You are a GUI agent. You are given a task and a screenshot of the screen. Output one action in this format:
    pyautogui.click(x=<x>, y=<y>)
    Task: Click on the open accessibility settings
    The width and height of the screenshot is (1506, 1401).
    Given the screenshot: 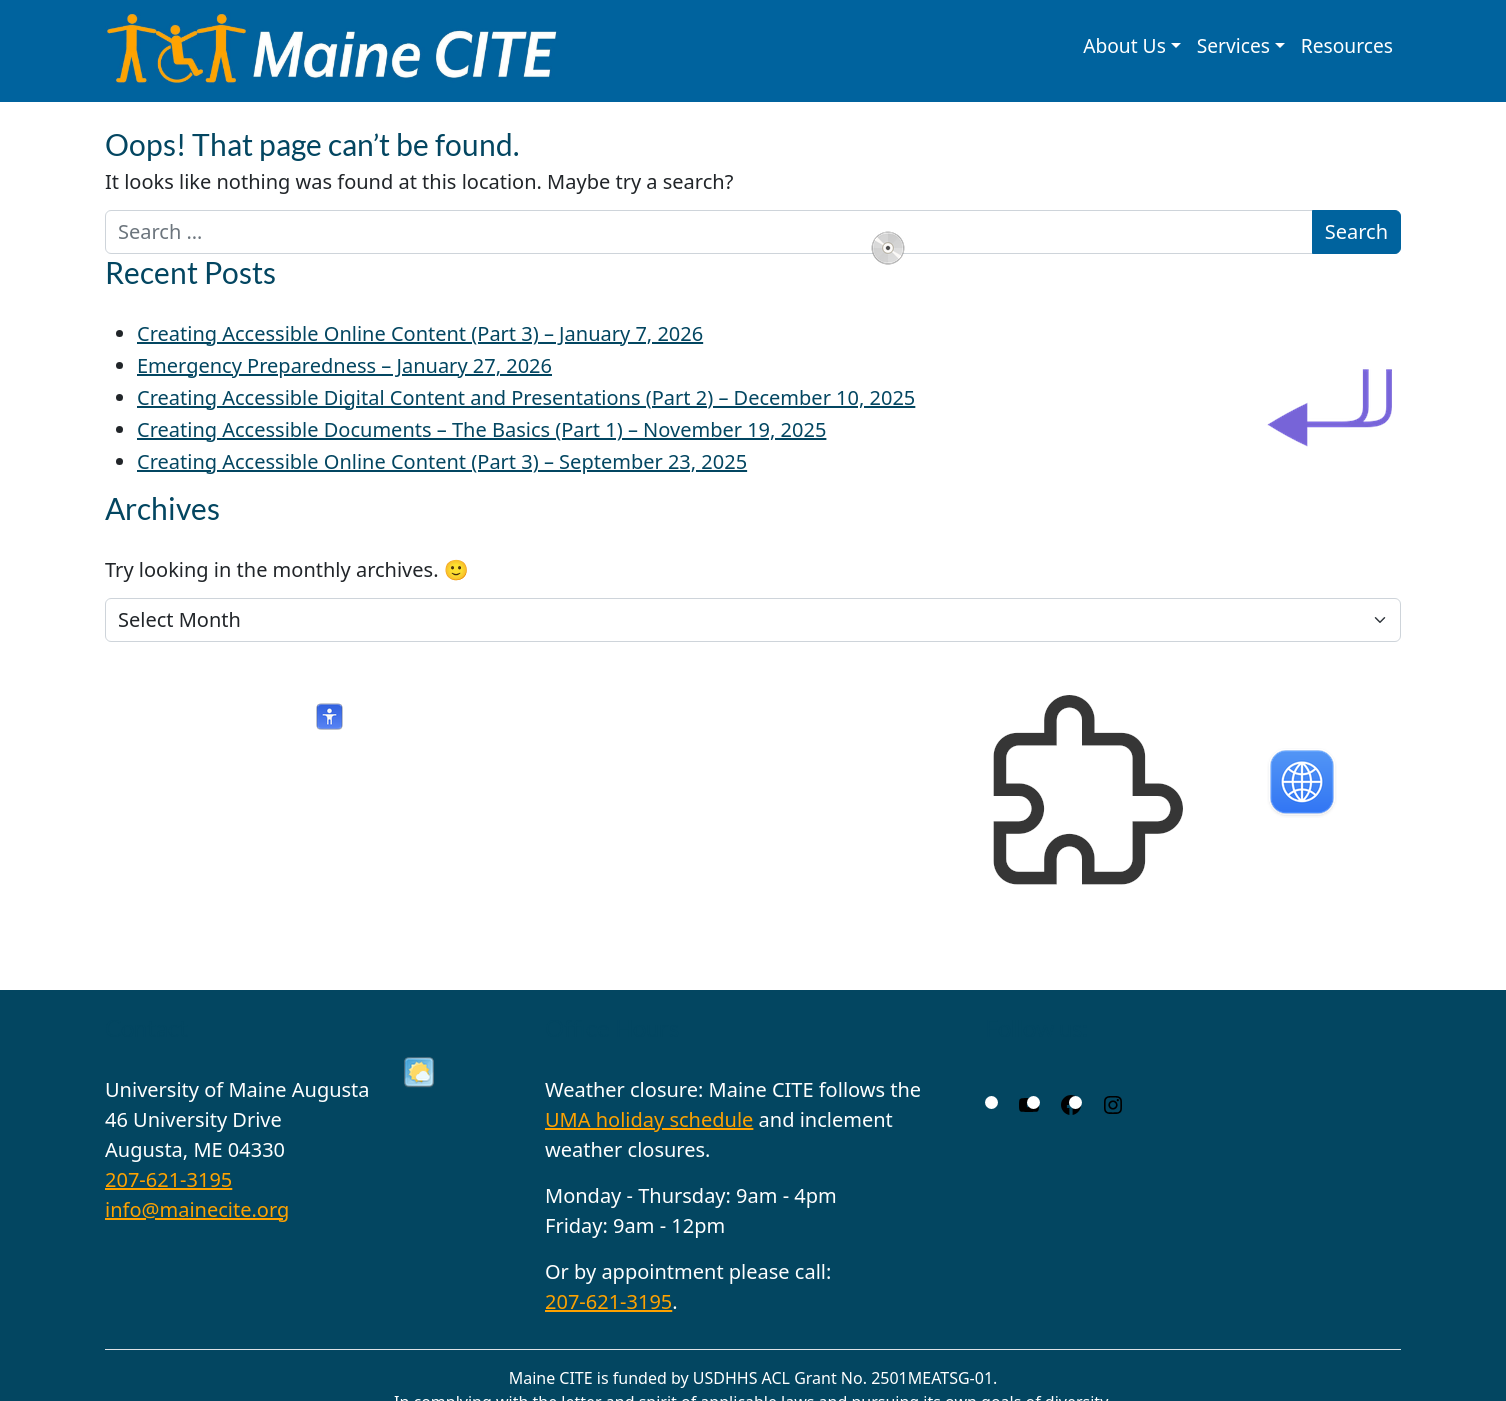 What is the action you would take?
    pyautogui.click(x=329, y=716)
    